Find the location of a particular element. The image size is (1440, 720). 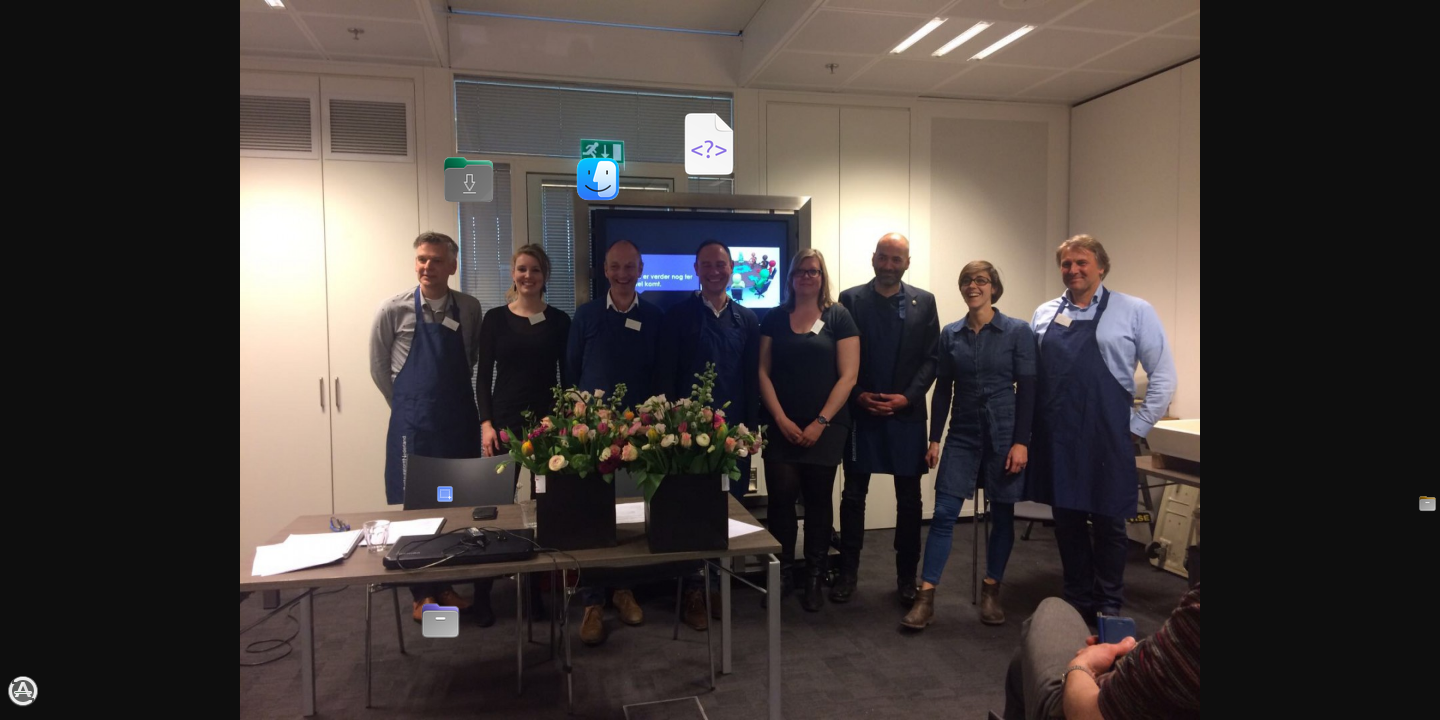

open the file manager is located at coordinates (1427, 503).